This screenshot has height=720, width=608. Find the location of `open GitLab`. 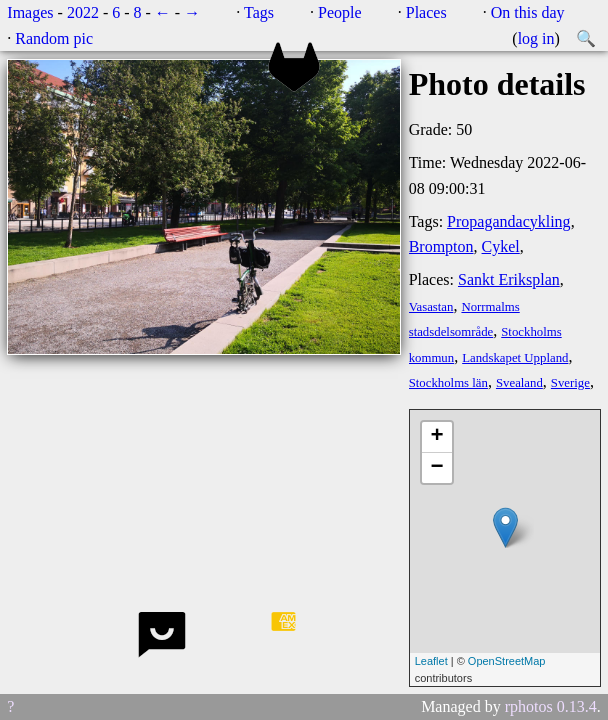

open GitLab is located at coordinates (294, 67).